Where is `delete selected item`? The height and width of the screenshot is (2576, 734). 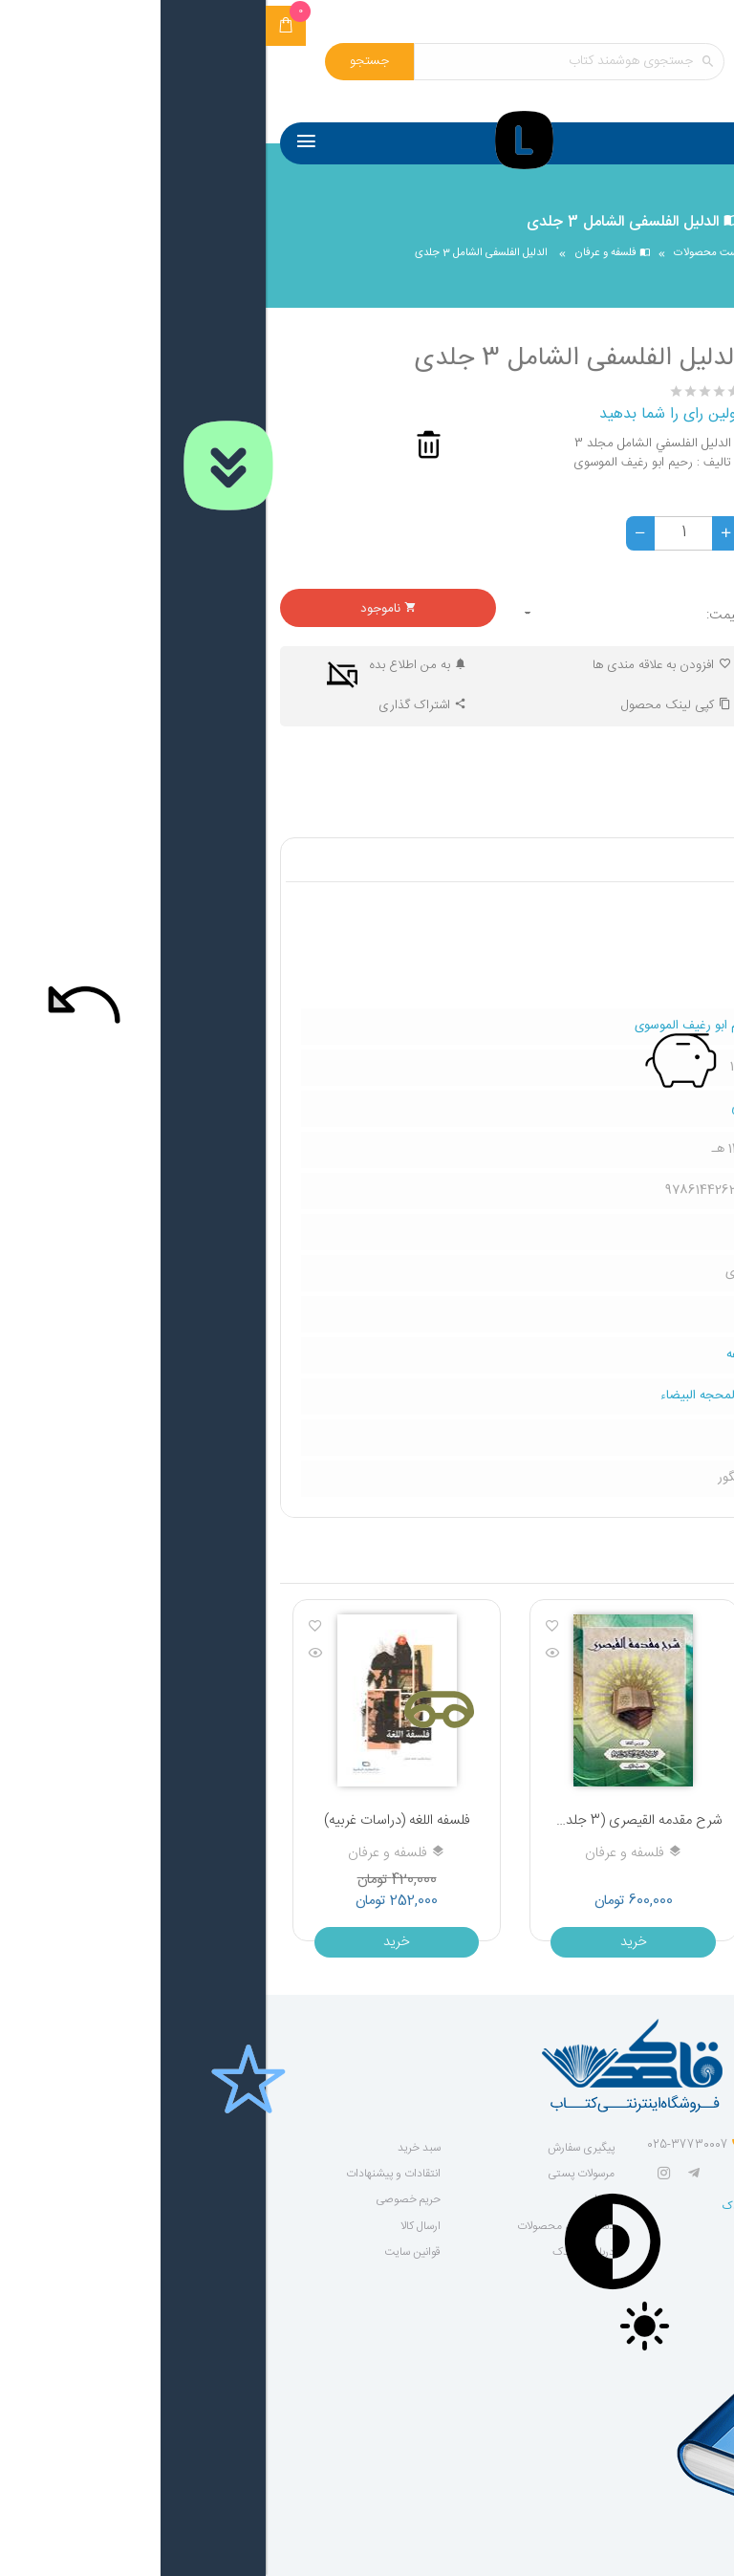 delete selected item is located at coordinates (428, 444).